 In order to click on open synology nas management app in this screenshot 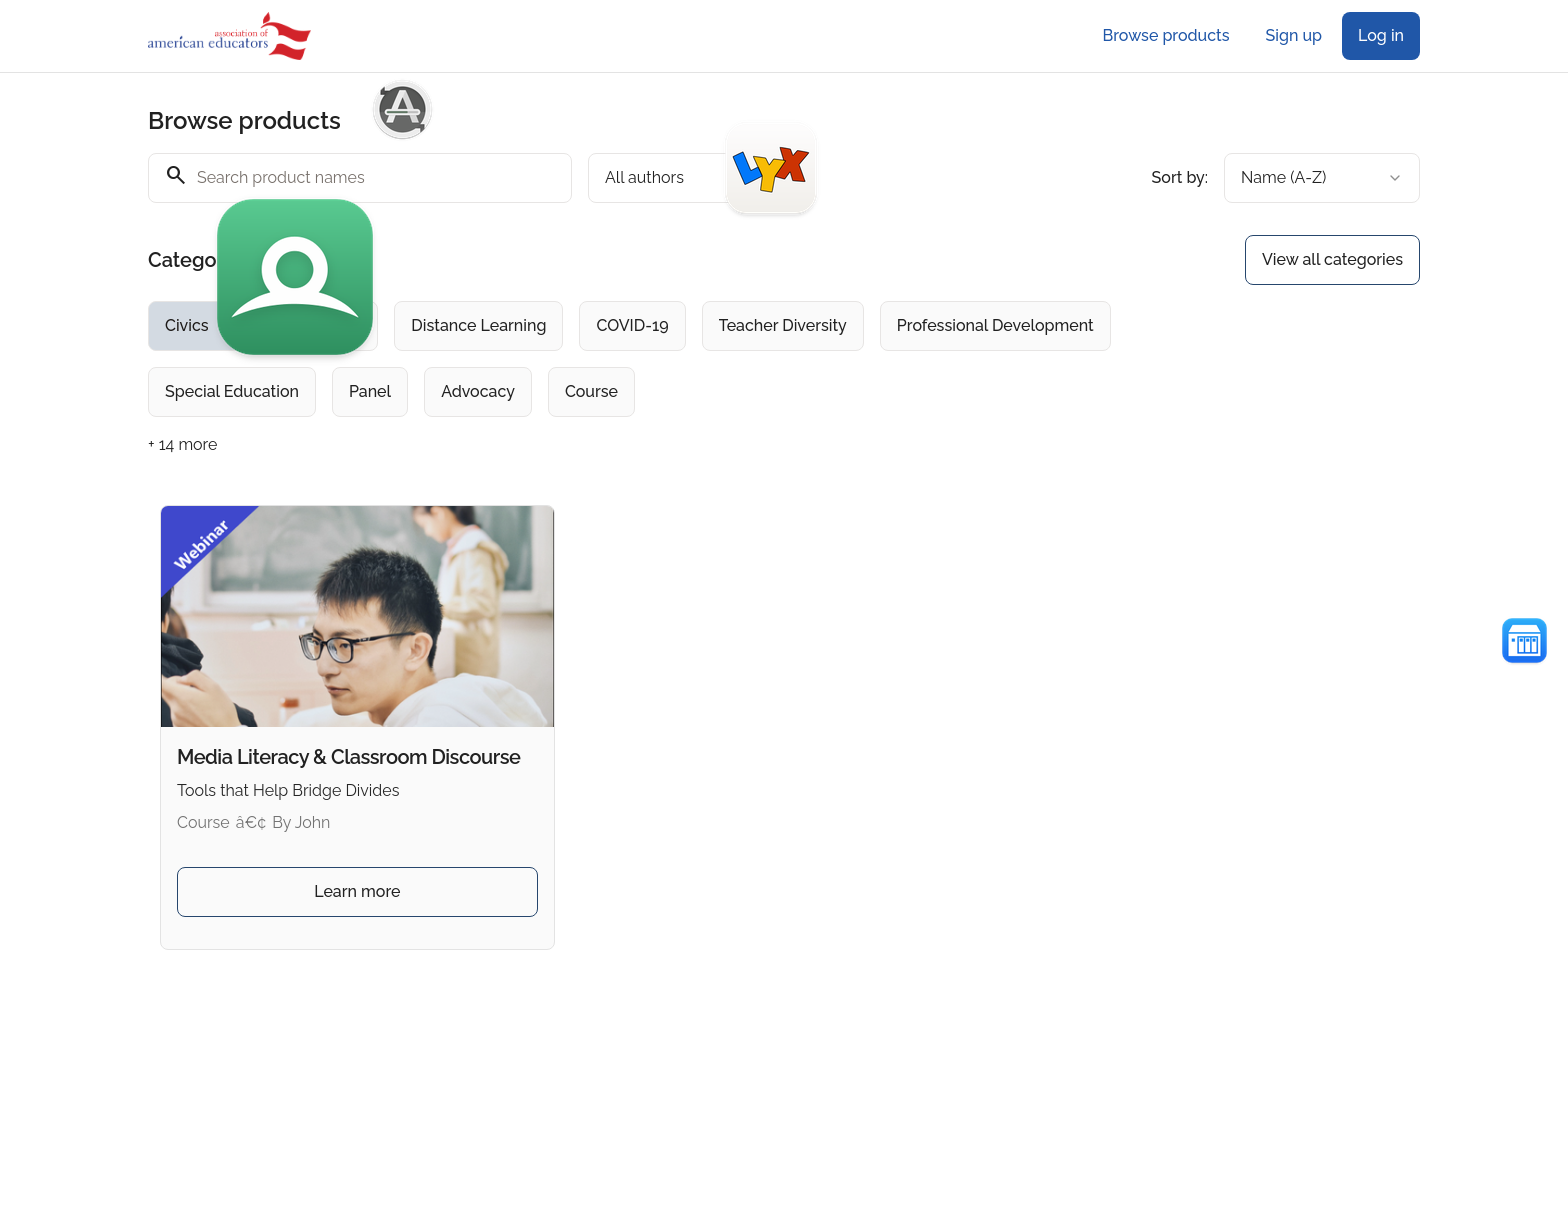, I will do `click(1524, 640)`.